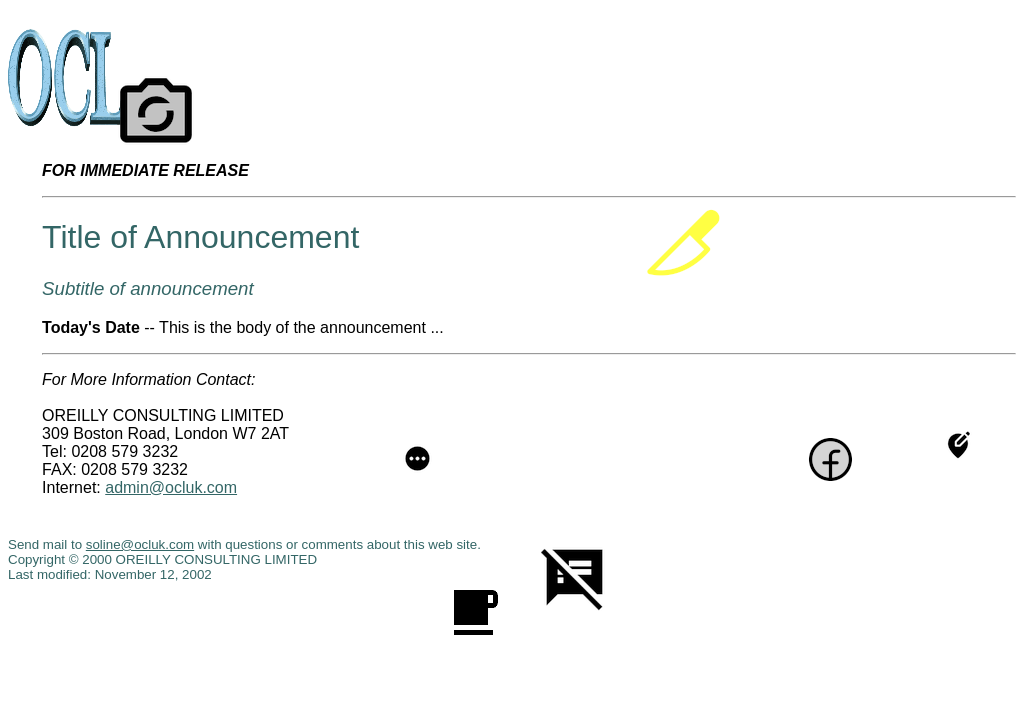 This screenshot has width=1024, height=720. What do you see at coordinates (574, 577) in the screenshot?
I see `mute or disable speaker notes` at bounding box center [574, 577].